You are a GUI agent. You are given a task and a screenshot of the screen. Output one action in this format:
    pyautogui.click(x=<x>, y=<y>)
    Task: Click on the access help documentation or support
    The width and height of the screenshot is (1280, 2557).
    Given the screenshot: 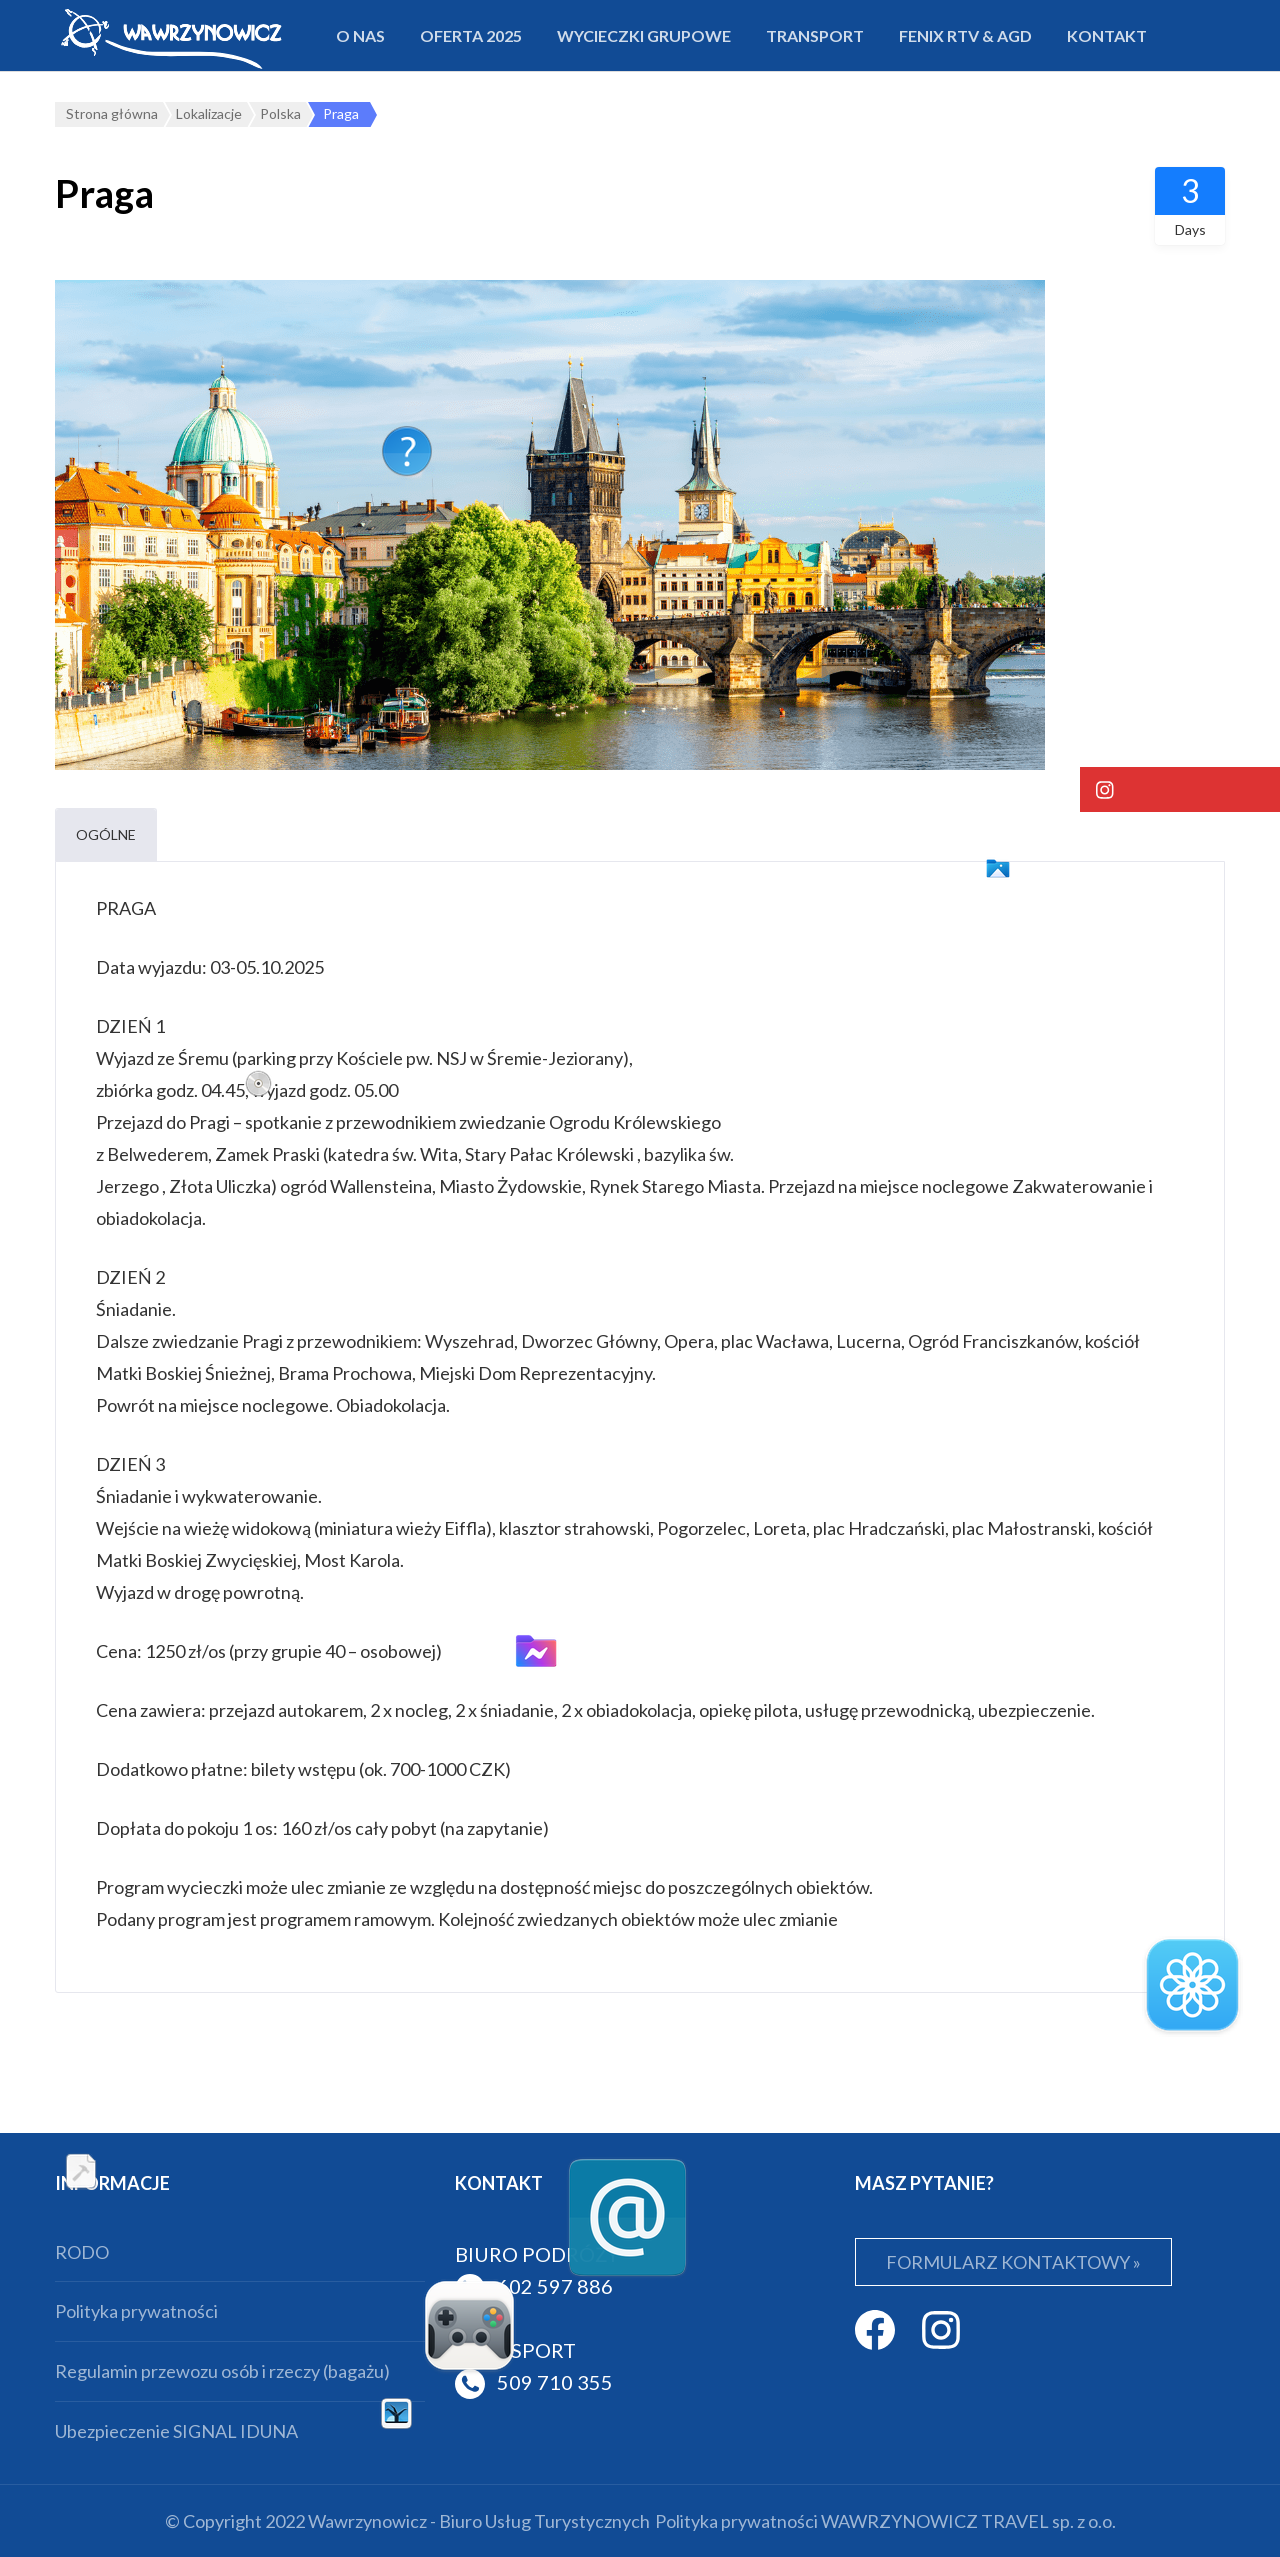 What is the action you would take?
    pyautogui.click(x=407, y=451)
    